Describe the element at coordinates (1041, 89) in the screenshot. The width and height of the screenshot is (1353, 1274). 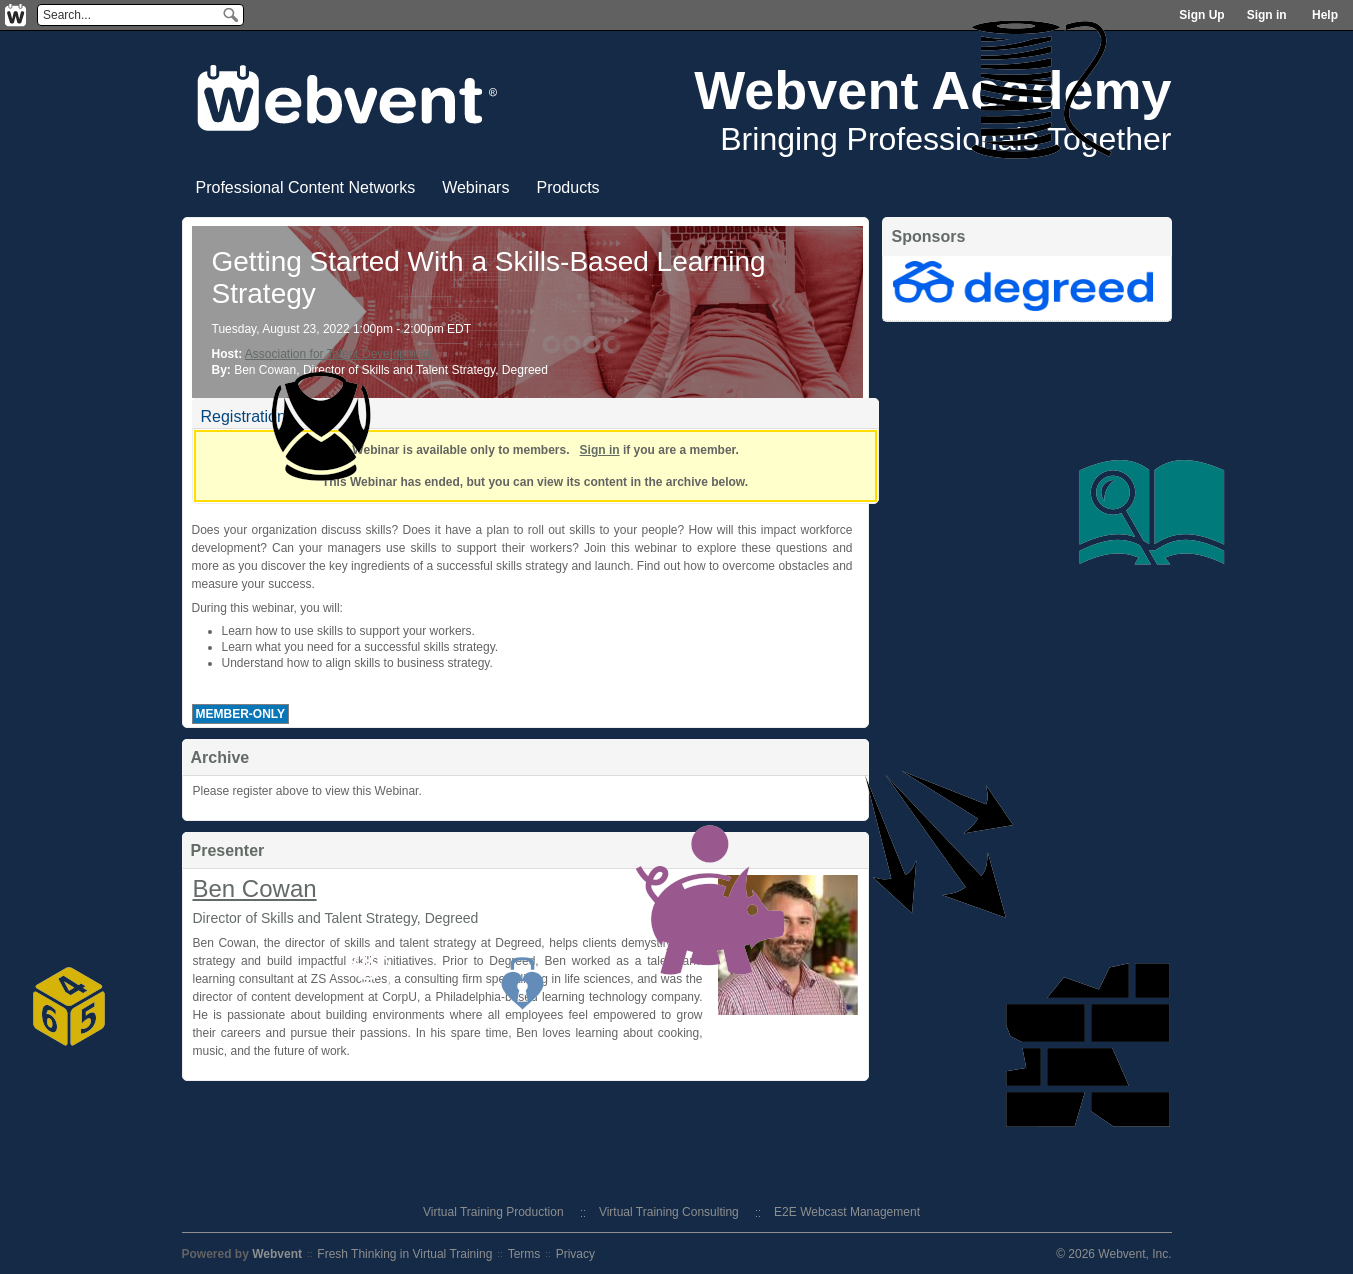
I see `wire or cable inventory item` at that location.